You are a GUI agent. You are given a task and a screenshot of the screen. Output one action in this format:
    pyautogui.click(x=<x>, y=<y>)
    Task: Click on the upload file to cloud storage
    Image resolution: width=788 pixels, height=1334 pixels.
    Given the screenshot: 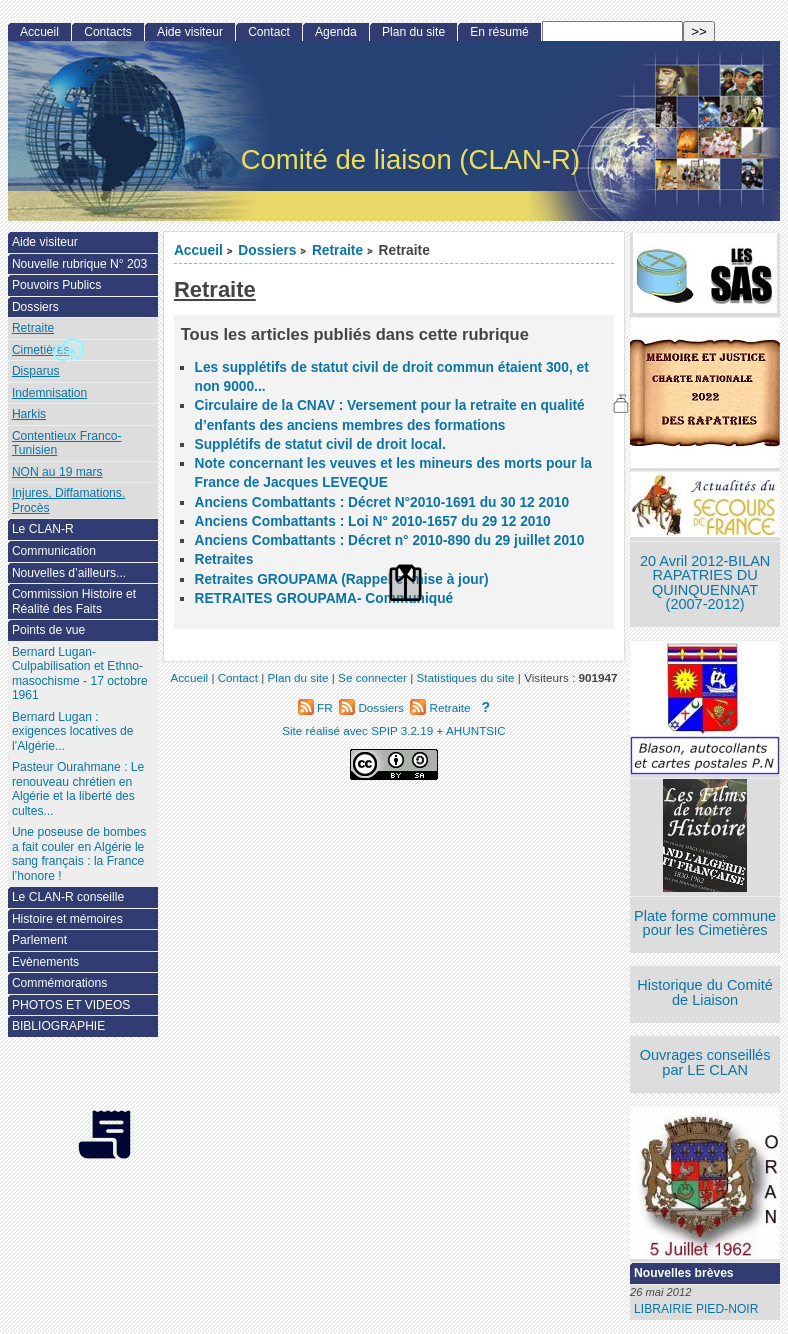 What is the action you would take?
    pyautogui.click(x=68, y=349)
    